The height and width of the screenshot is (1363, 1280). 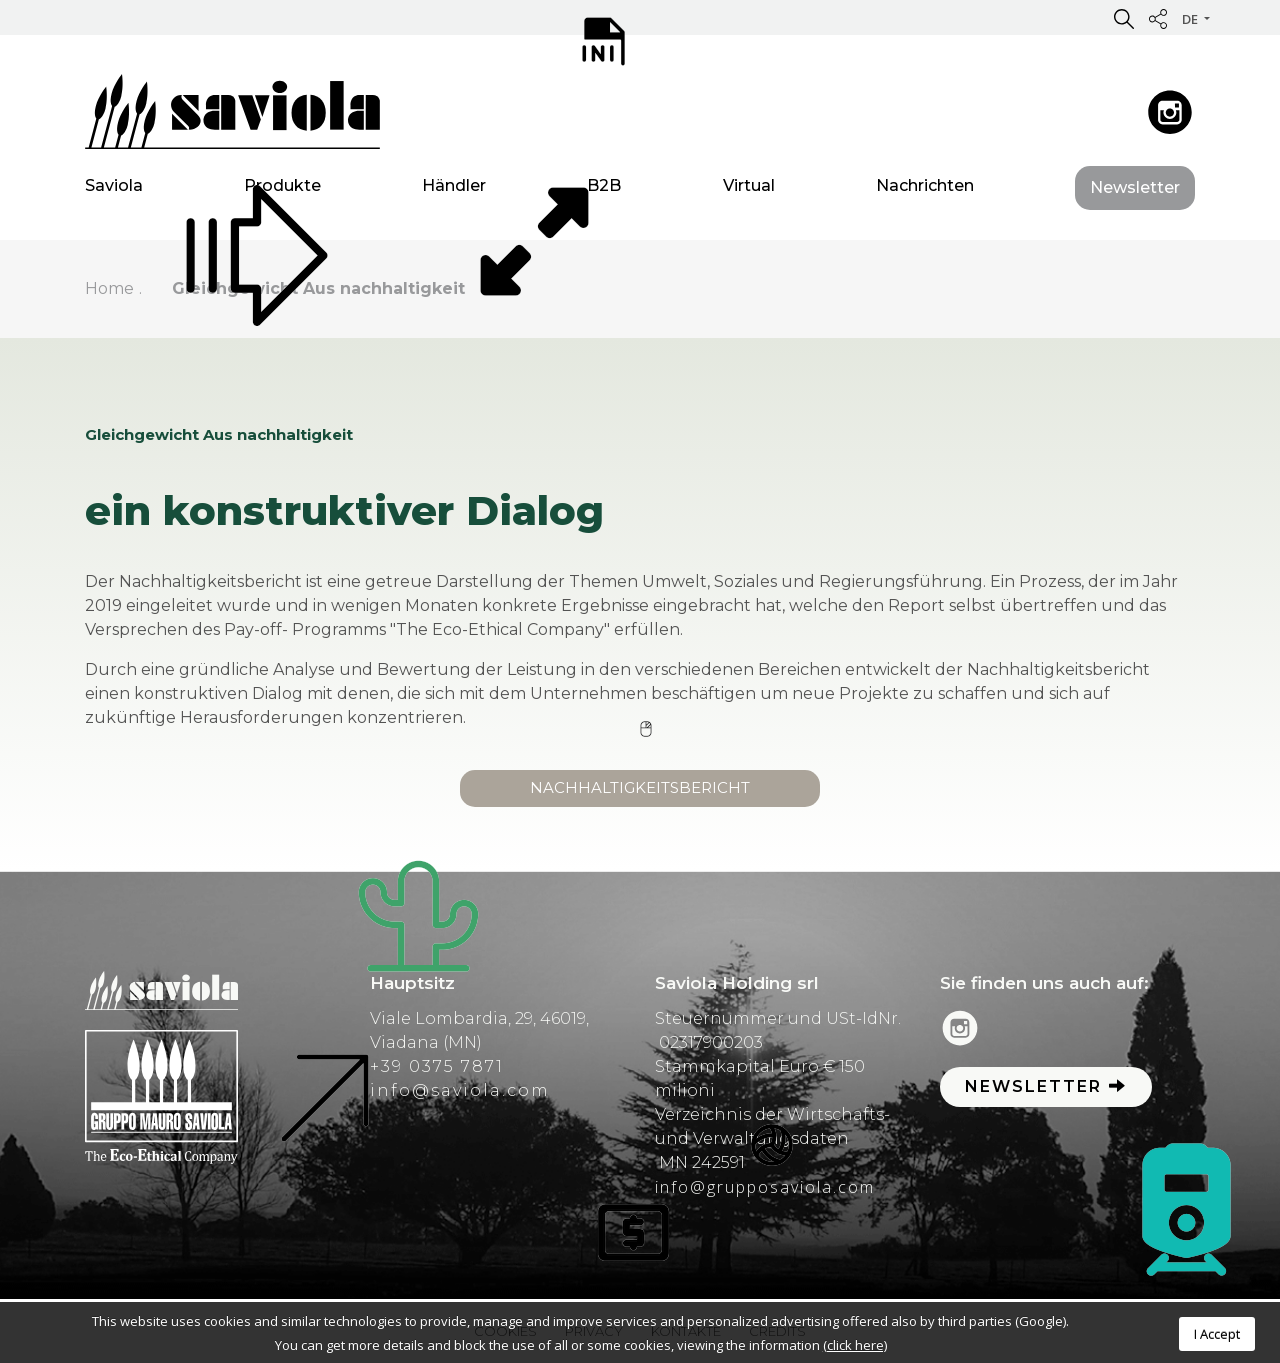 I want to click on access train schedules or rail transit options, so click(x=1186, y=1209).